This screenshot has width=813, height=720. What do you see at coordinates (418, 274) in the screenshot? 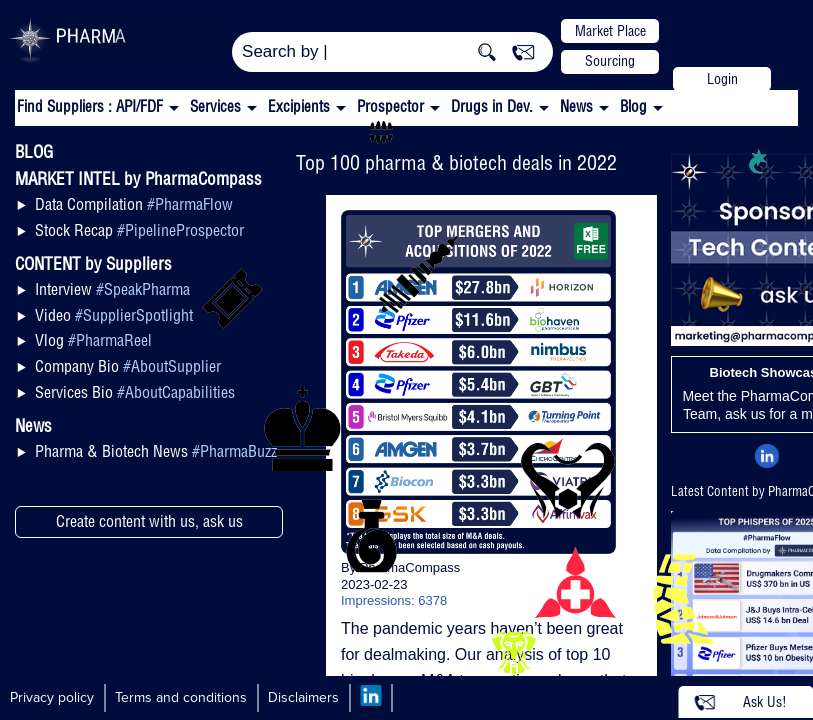
I see `view engine or vehicle diagnostics` at bounding box center [418, 274].